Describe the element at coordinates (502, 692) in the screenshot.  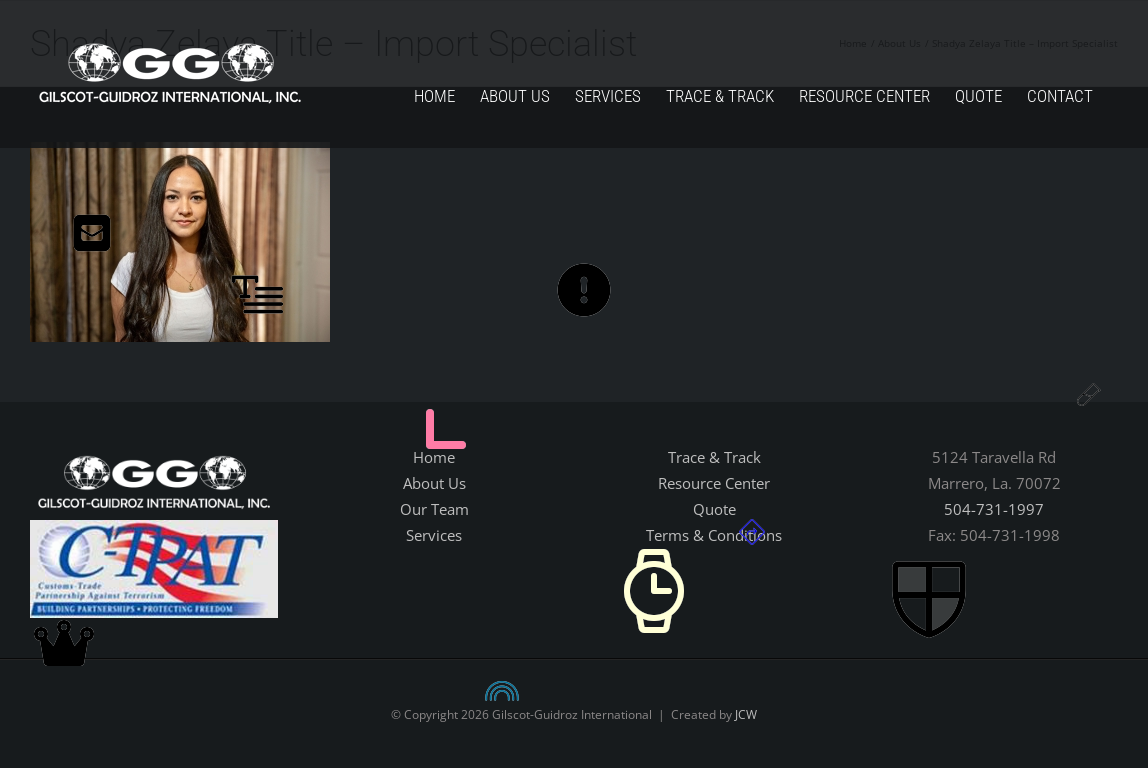
I see `indicates pride or LGBTQ+ related content` at that location.